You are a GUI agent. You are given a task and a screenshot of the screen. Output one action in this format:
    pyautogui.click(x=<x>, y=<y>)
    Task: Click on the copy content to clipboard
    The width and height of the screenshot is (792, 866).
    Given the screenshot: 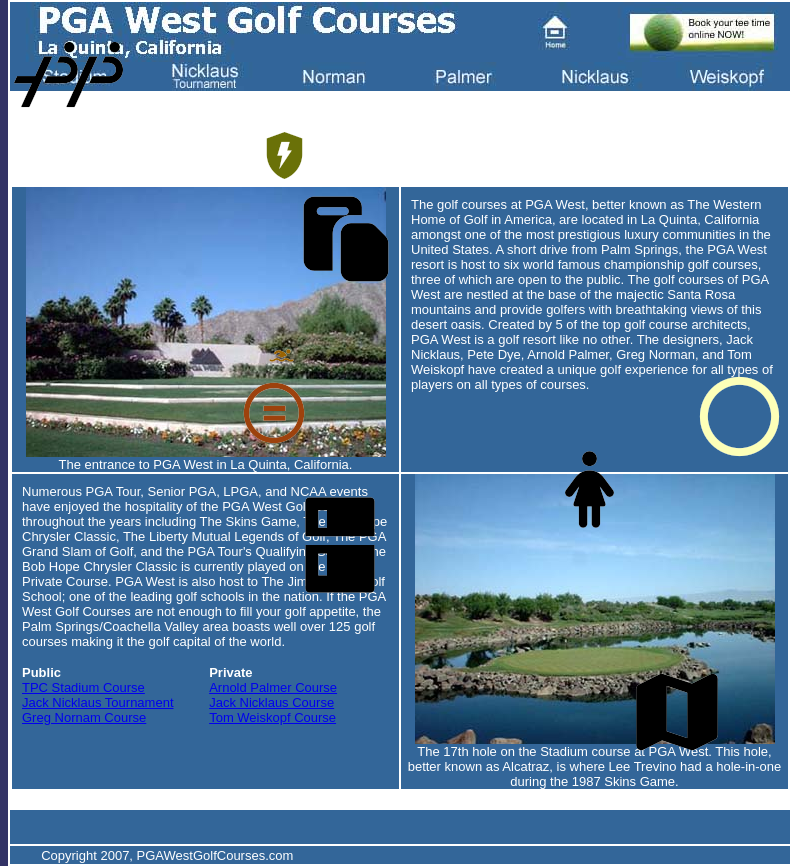 What is the action you would take?
    pyautogui.click(x=346, y=239)
    